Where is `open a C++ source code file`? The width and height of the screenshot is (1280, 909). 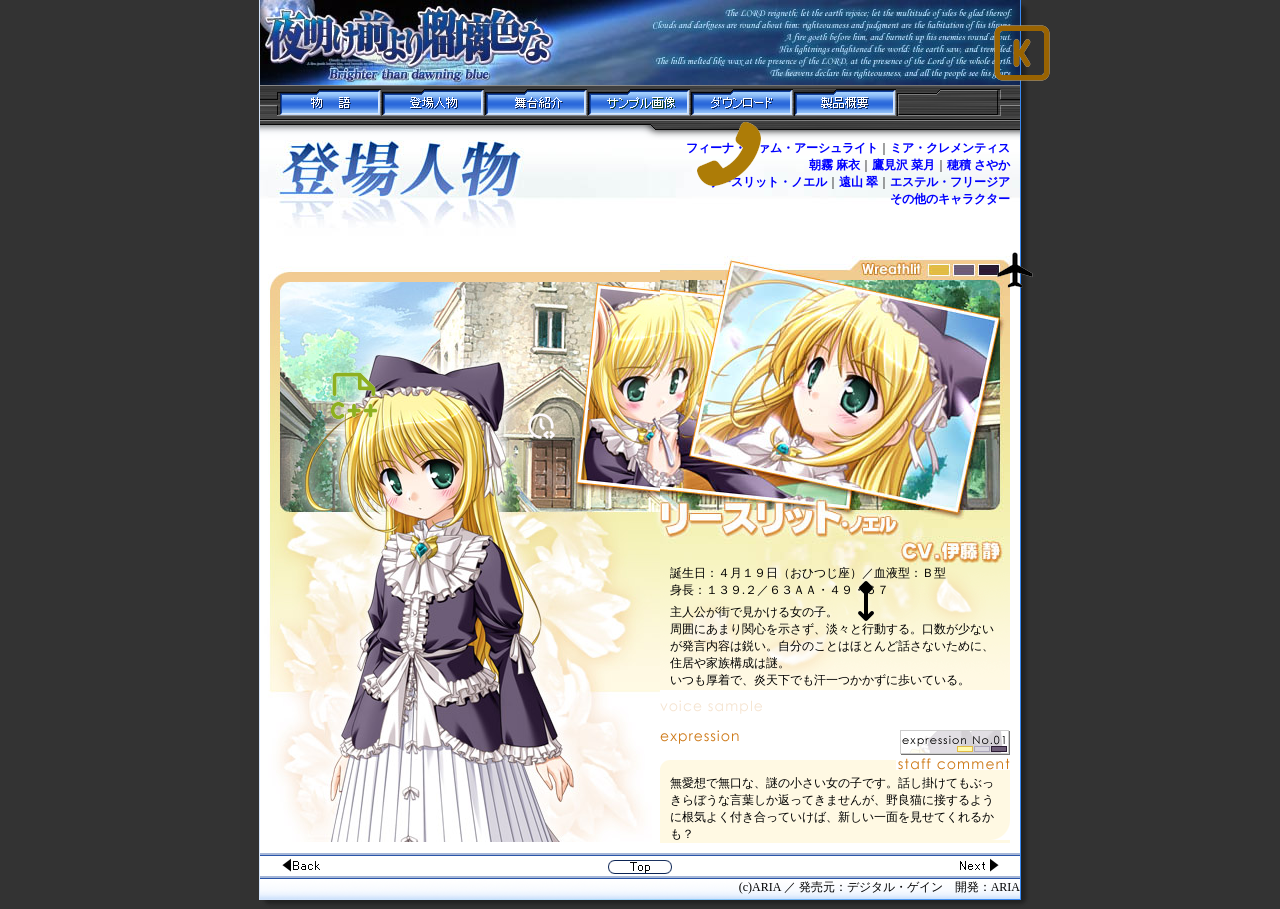 open a C++ source code file is located at coordinates (354, 398).